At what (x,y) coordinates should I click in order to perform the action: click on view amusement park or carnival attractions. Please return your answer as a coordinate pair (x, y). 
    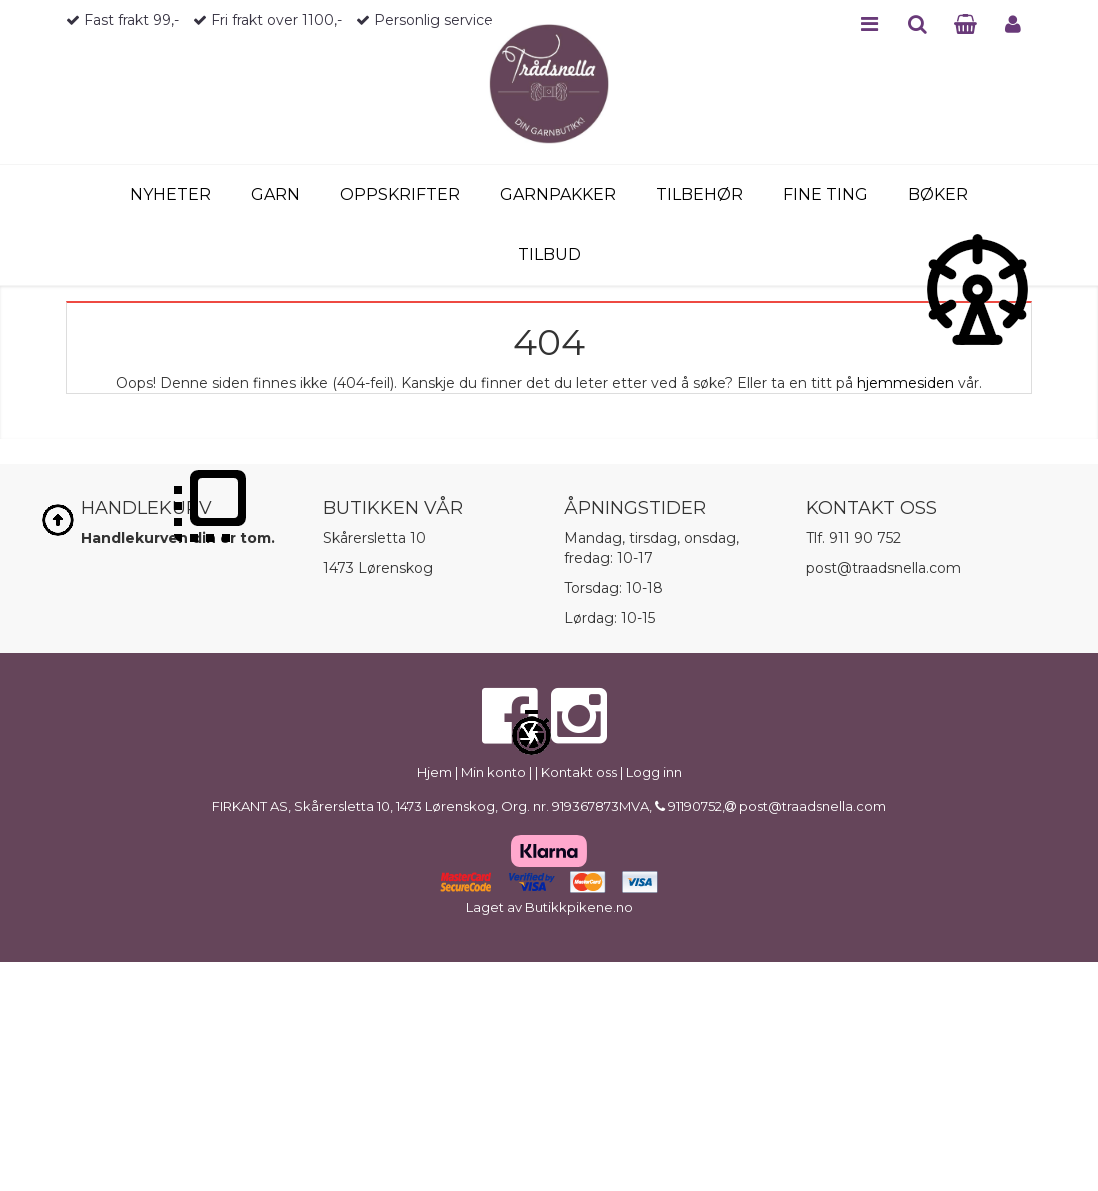
    Looking at the image, I should click on (977, 289).